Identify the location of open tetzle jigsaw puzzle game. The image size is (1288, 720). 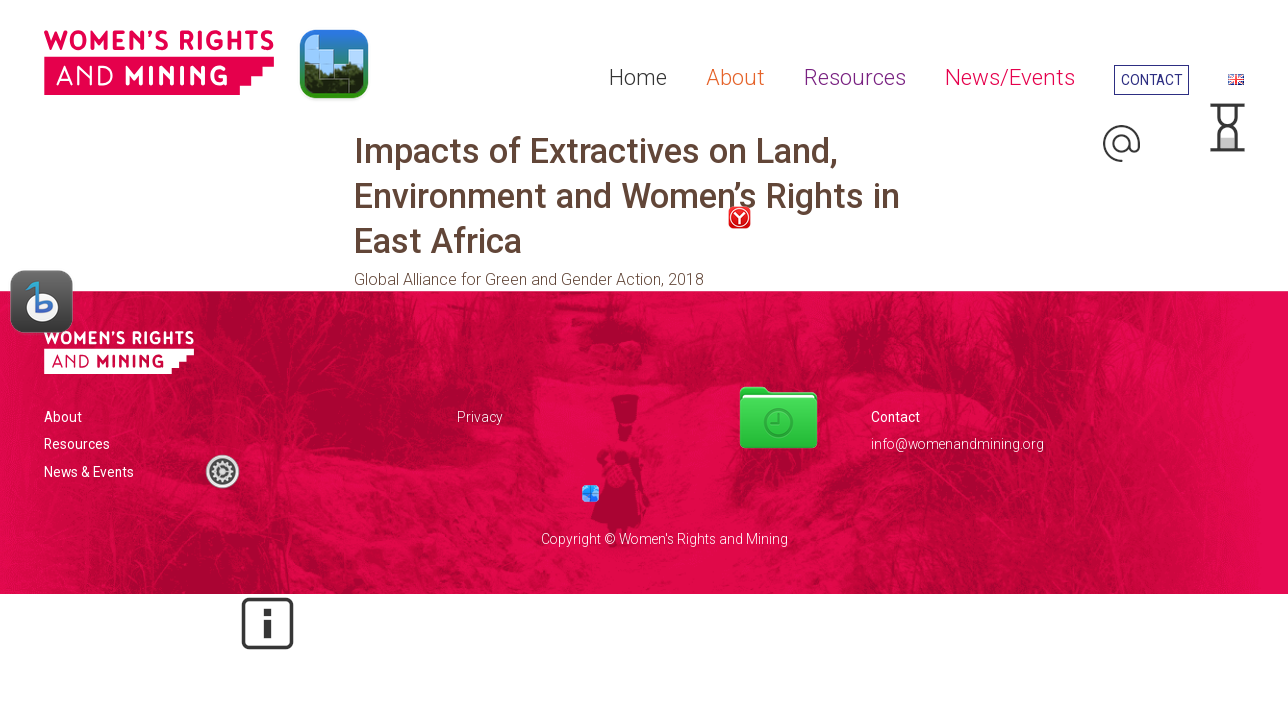
(334, 64).